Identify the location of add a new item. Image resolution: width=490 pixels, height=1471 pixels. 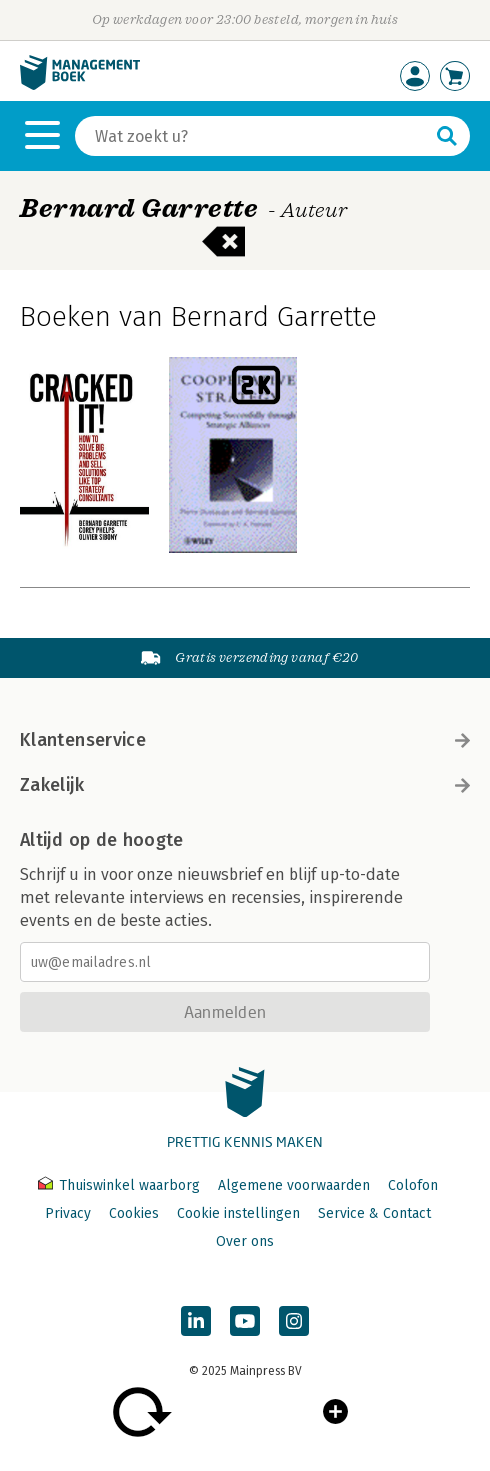
(335, 1411).